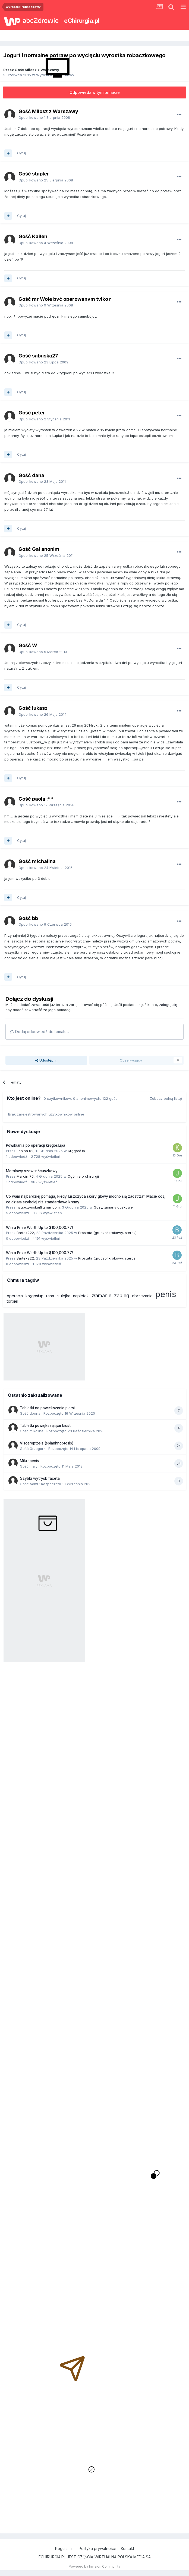  What do you see at coordinates (72, 2369) in the screenshot?
I see `send a message` at bounding box center [72, 2369].